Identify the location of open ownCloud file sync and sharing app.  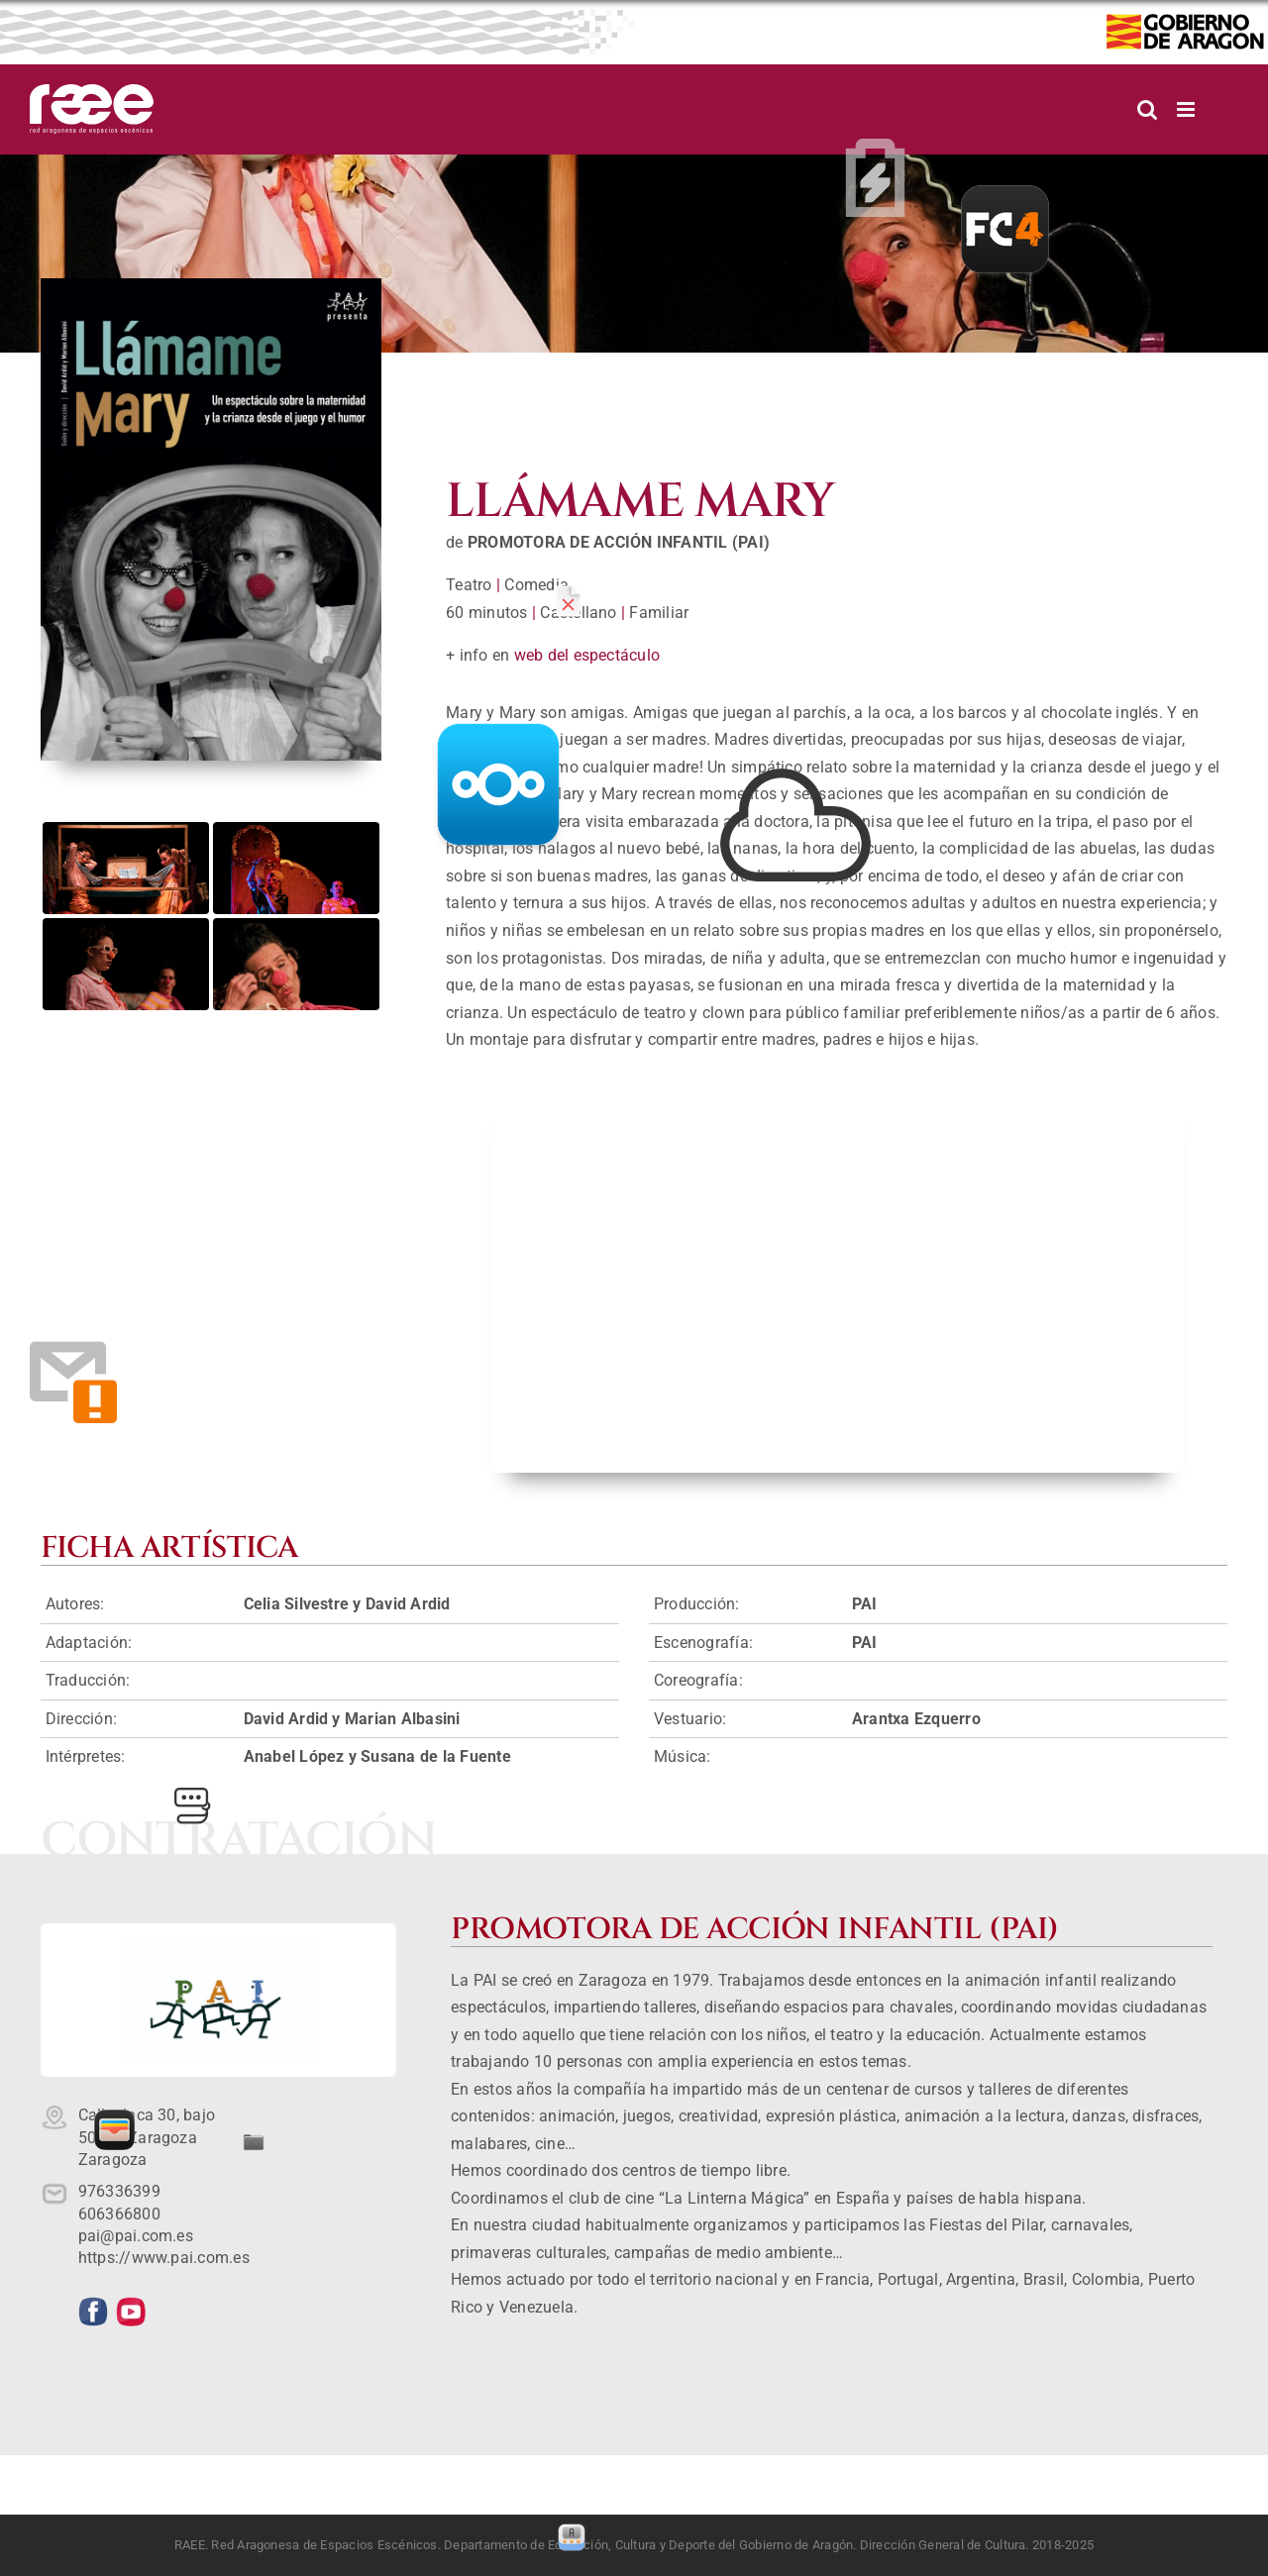
(498, 784).